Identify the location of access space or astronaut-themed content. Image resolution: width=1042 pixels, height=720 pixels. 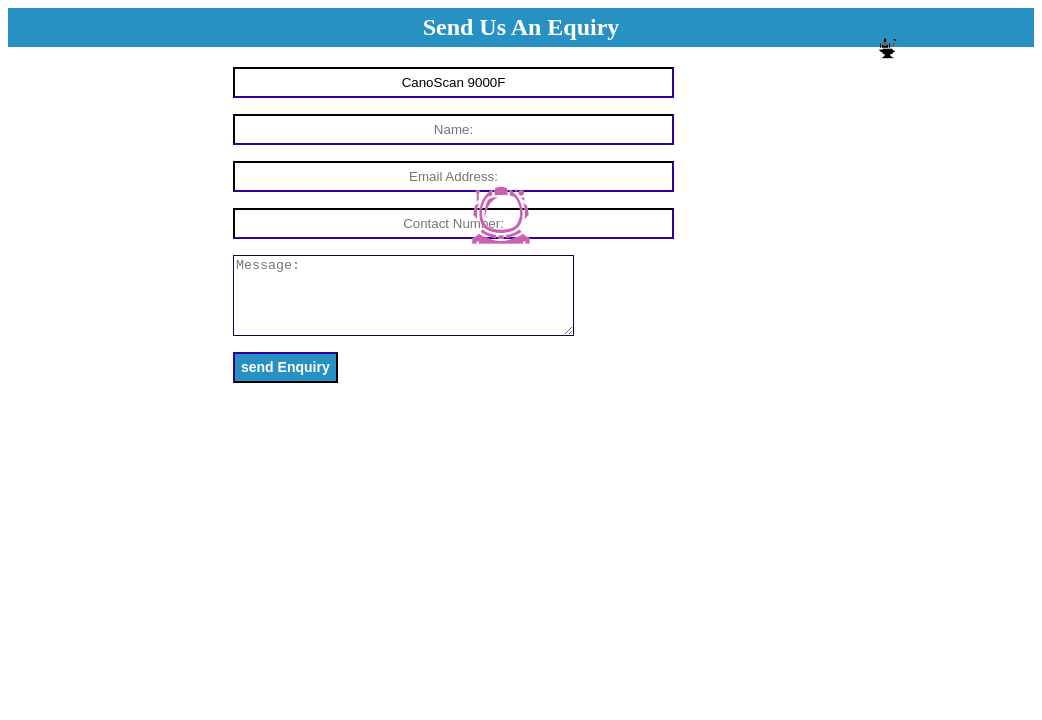
(501, 215).